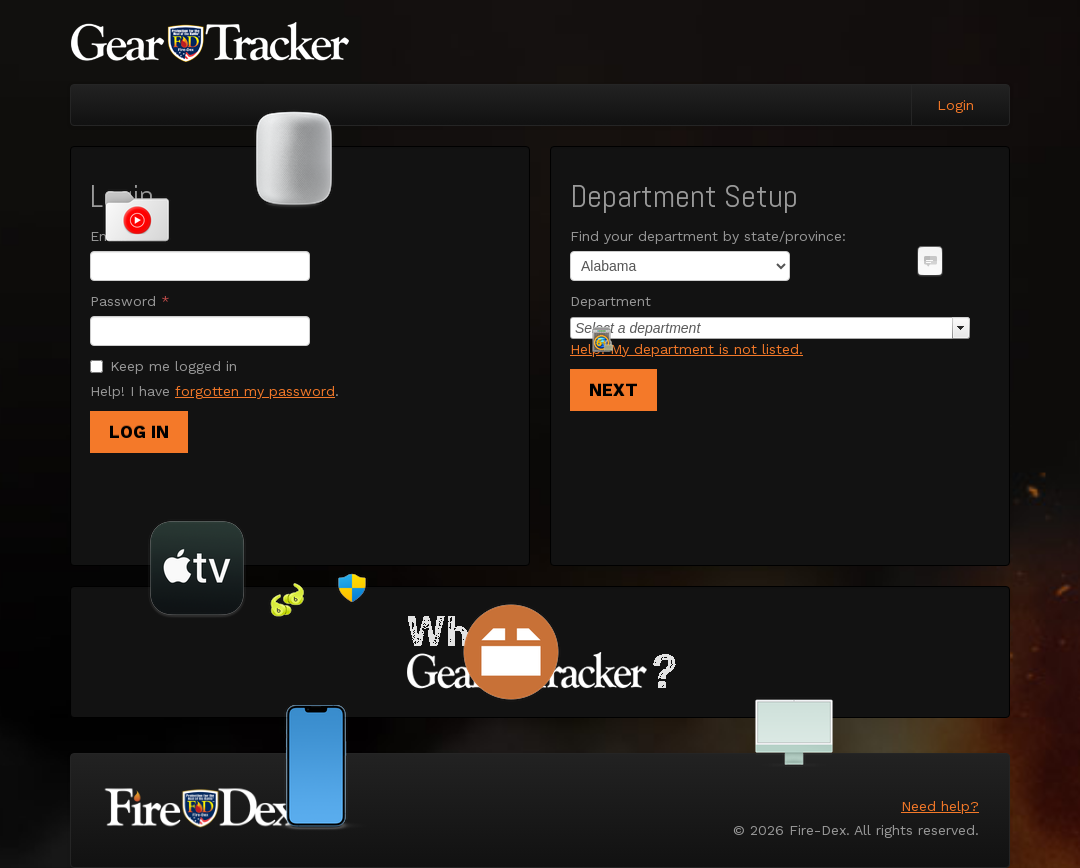  Describe the element at coordinates (287, 600) in the screenshot. I see `beats fit pro earbuds in volt yellow` at that location.